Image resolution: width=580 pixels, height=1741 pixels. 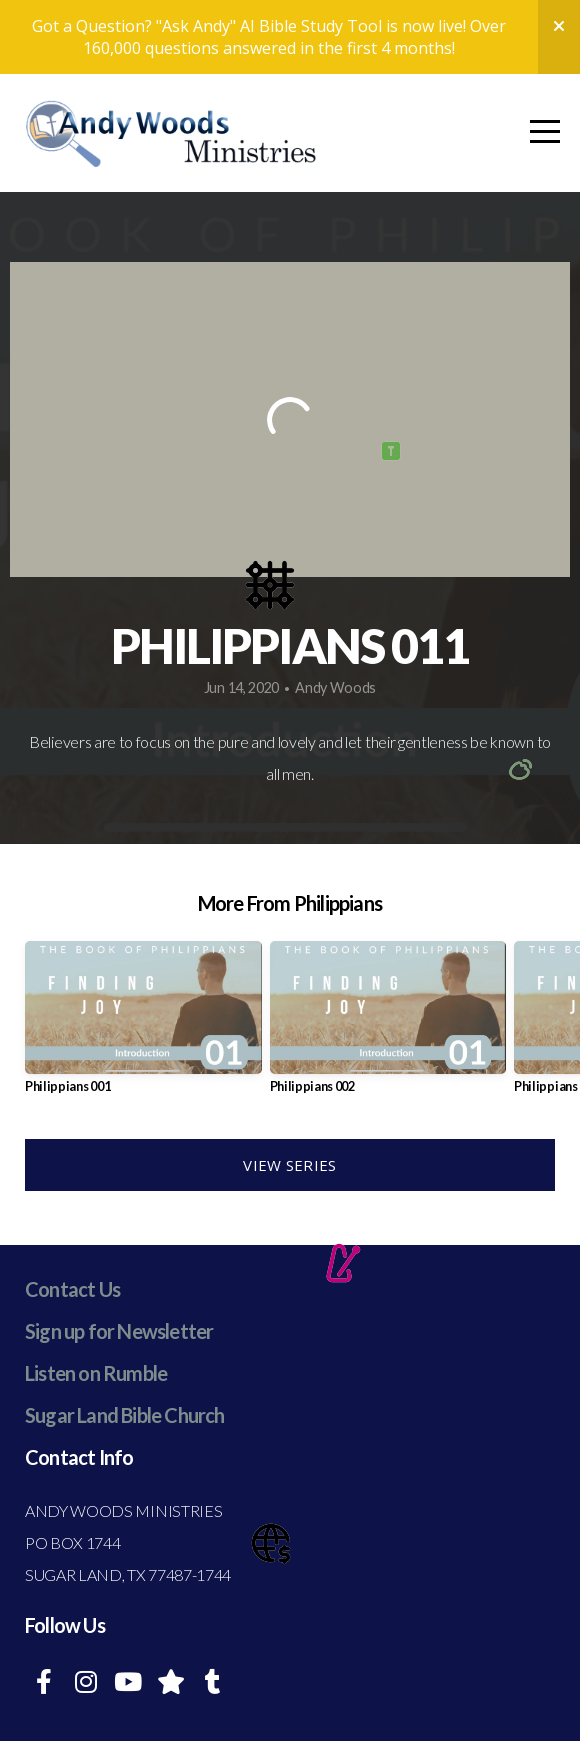 I want to click on text formatting or typography tool, so click(x=391, y=451).